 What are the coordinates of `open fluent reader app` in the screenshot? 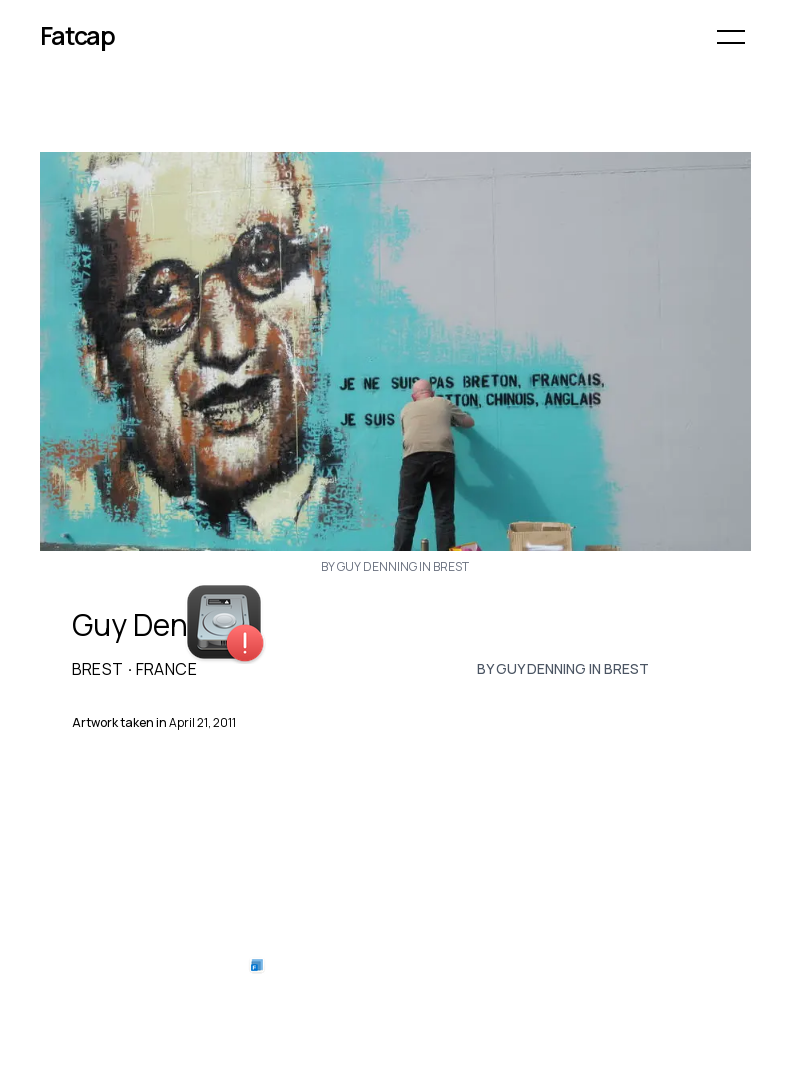 It's located at (257, 965).